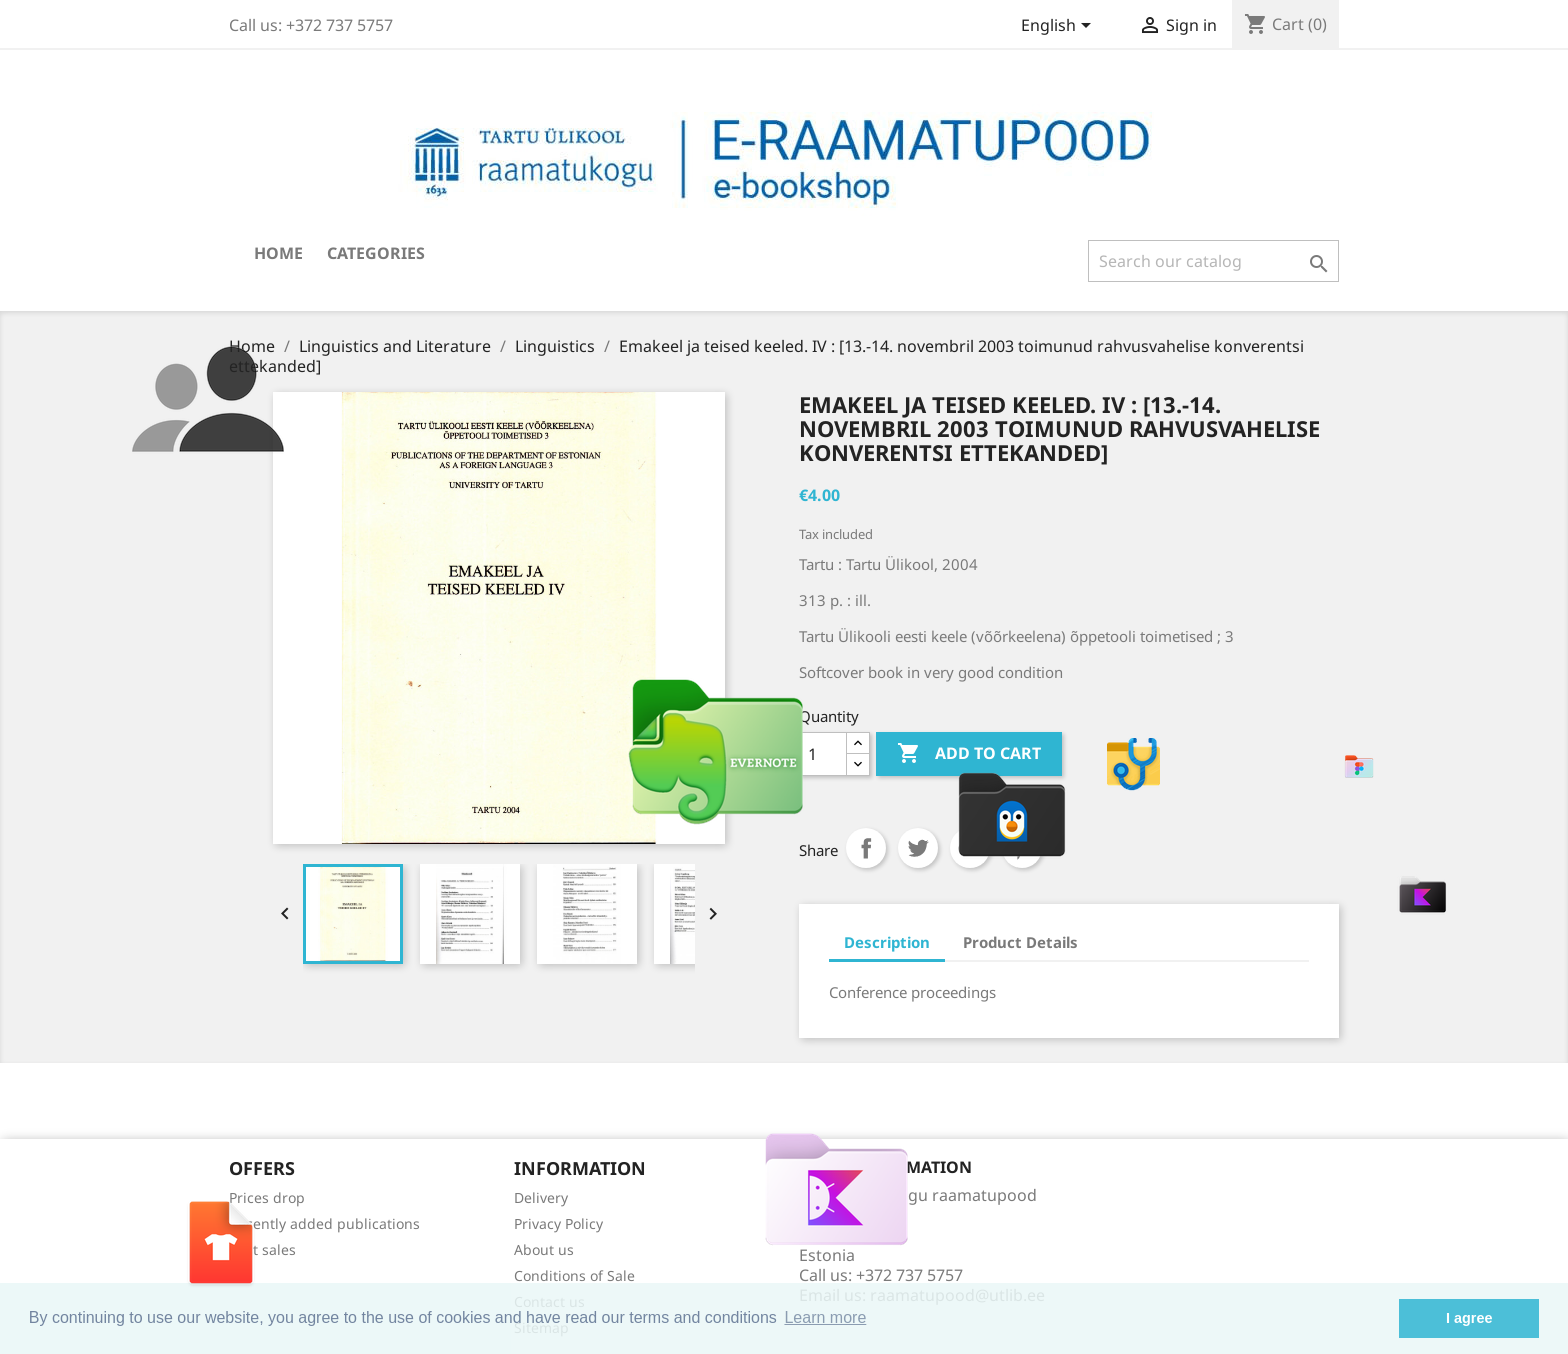 This screenshot has width=1568, height=1354. Describe the element at coordinates (1133, 764) in the screenshot. I see `access system recovery tools and files` at that location.